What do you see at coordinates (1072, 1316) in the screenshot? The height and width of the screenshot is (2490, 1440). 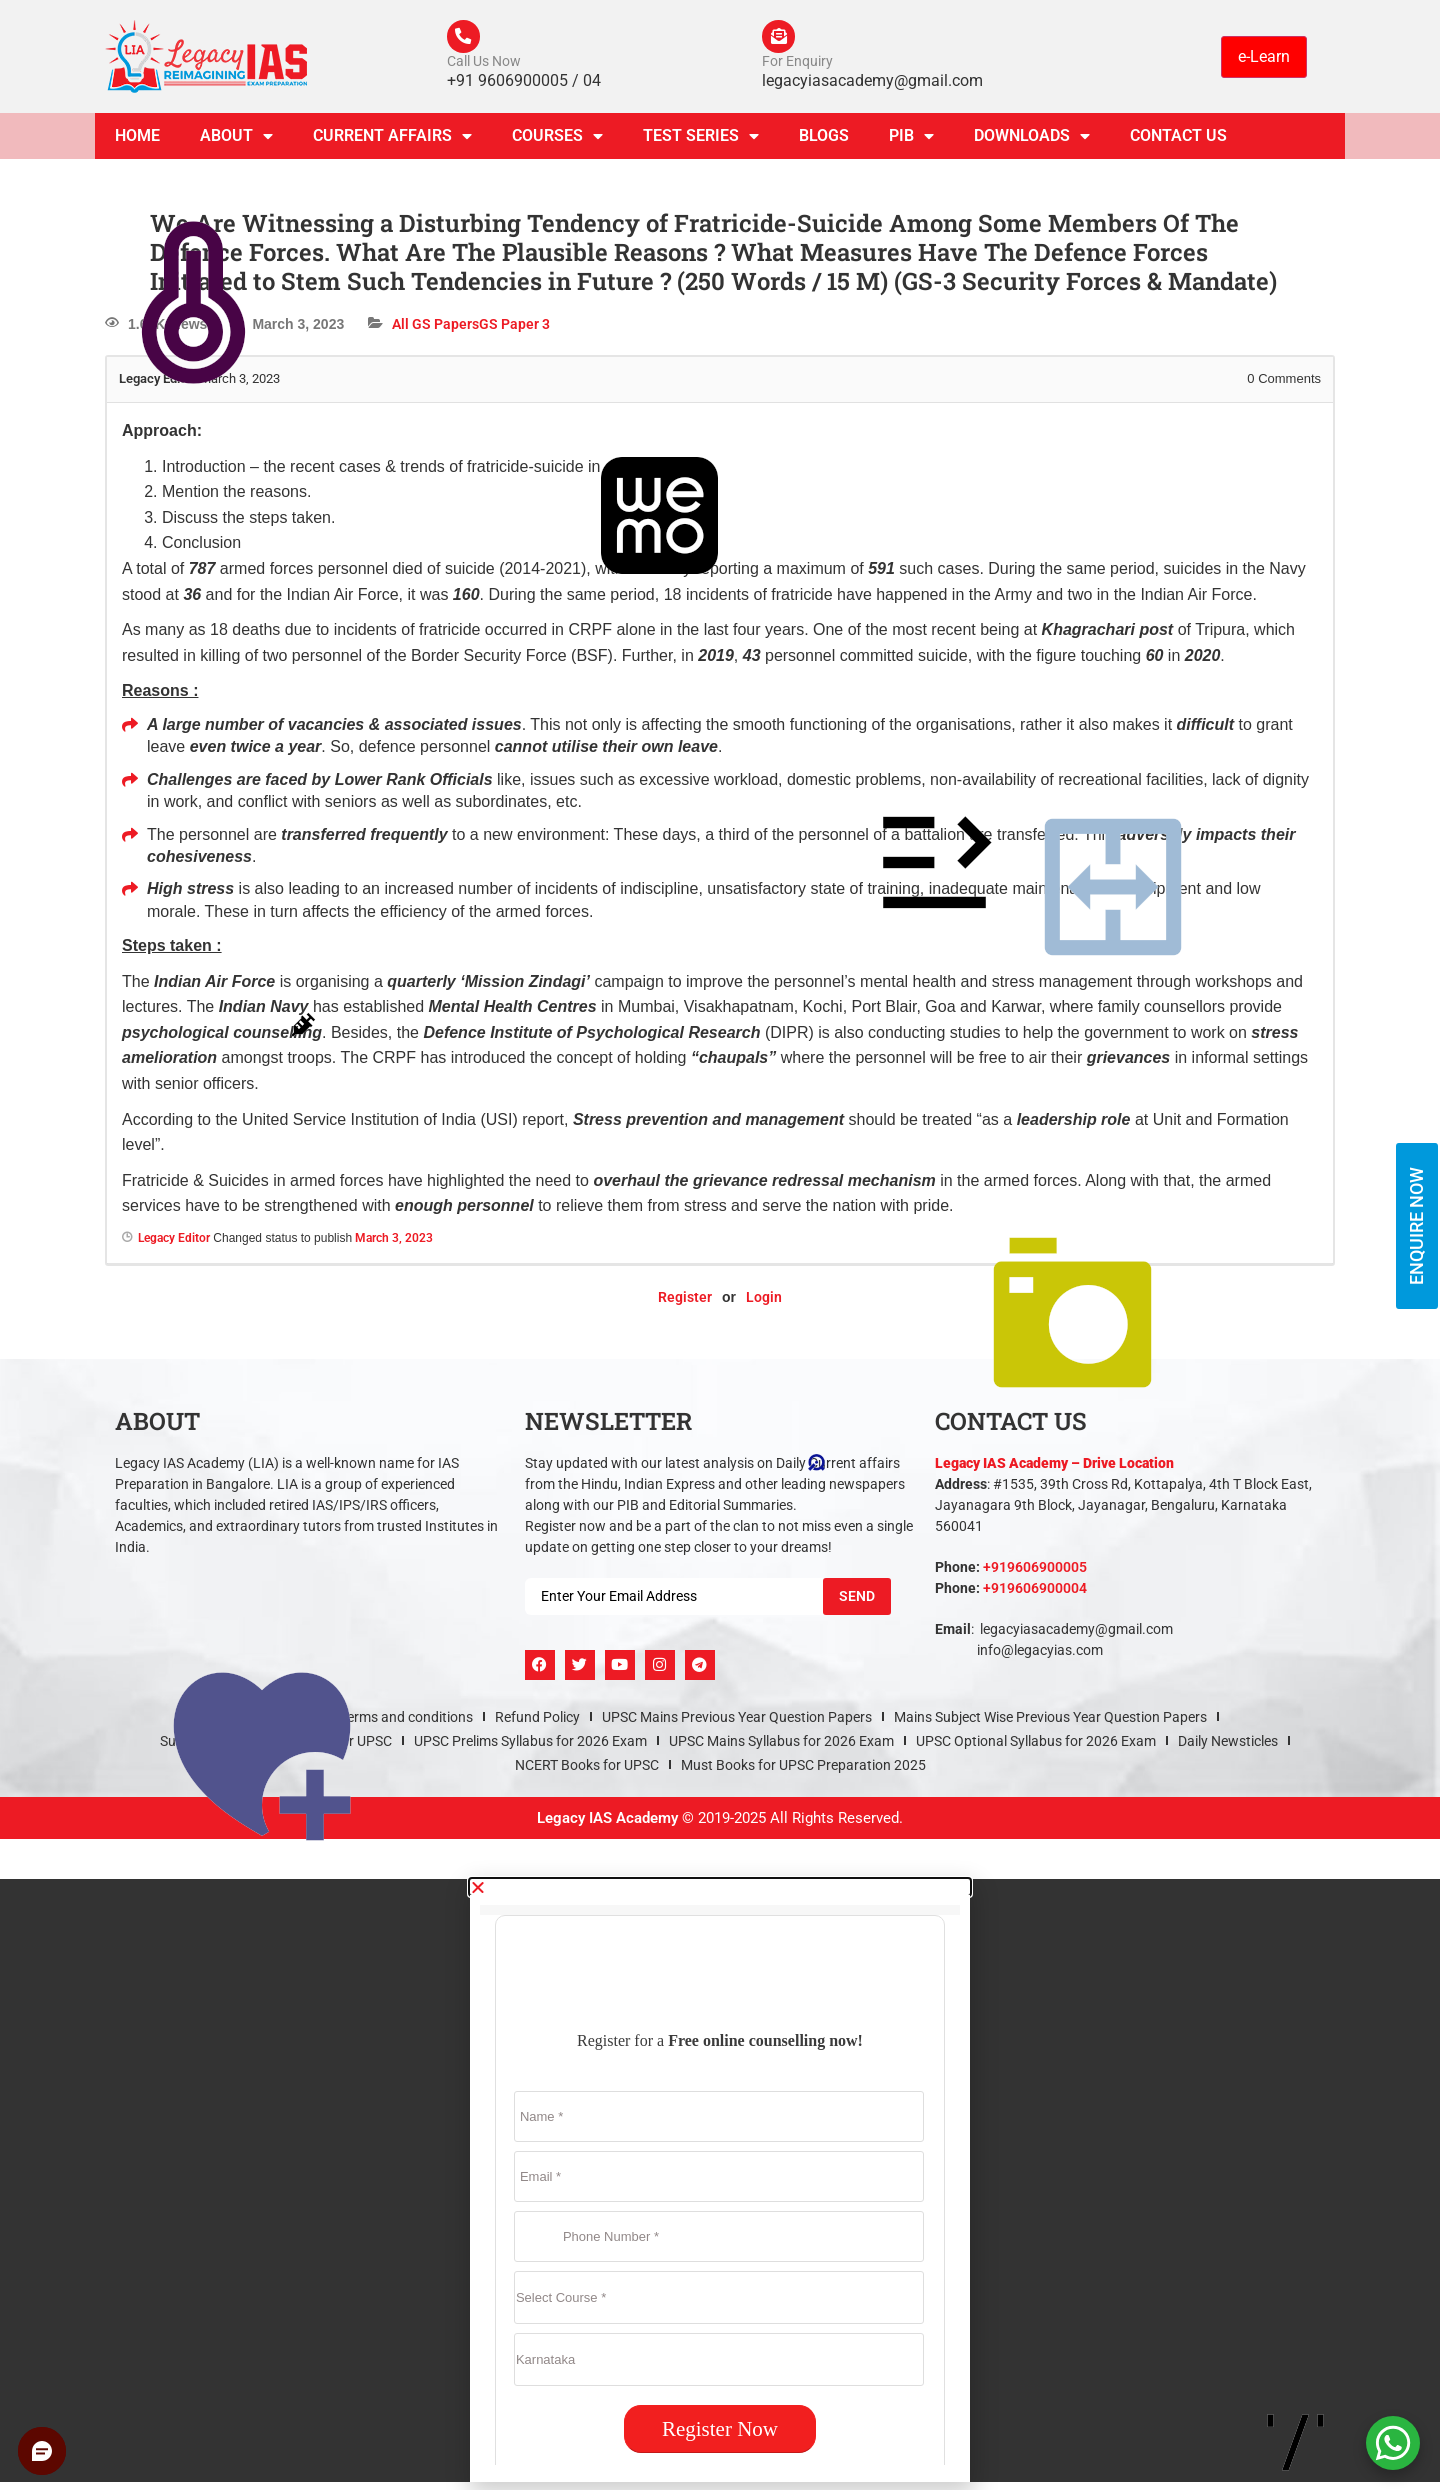 I see `open camera to take a photo` at bounding box center [1072, 1316].